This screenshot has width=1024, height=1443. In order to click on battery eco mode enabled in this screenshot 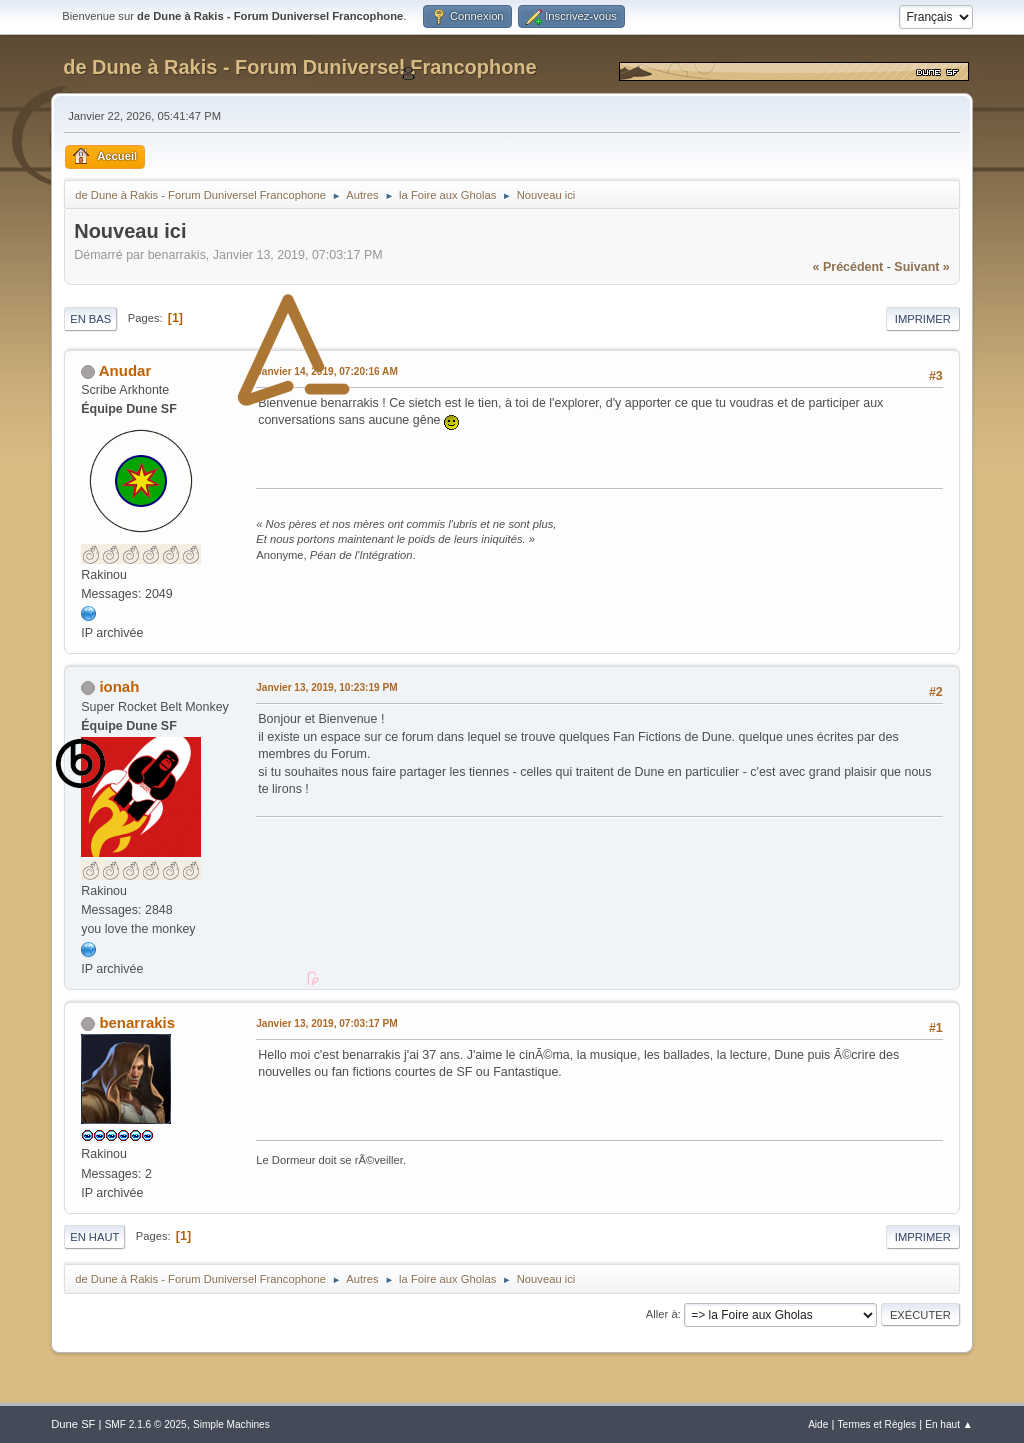, I will do `click(312, 978)`.